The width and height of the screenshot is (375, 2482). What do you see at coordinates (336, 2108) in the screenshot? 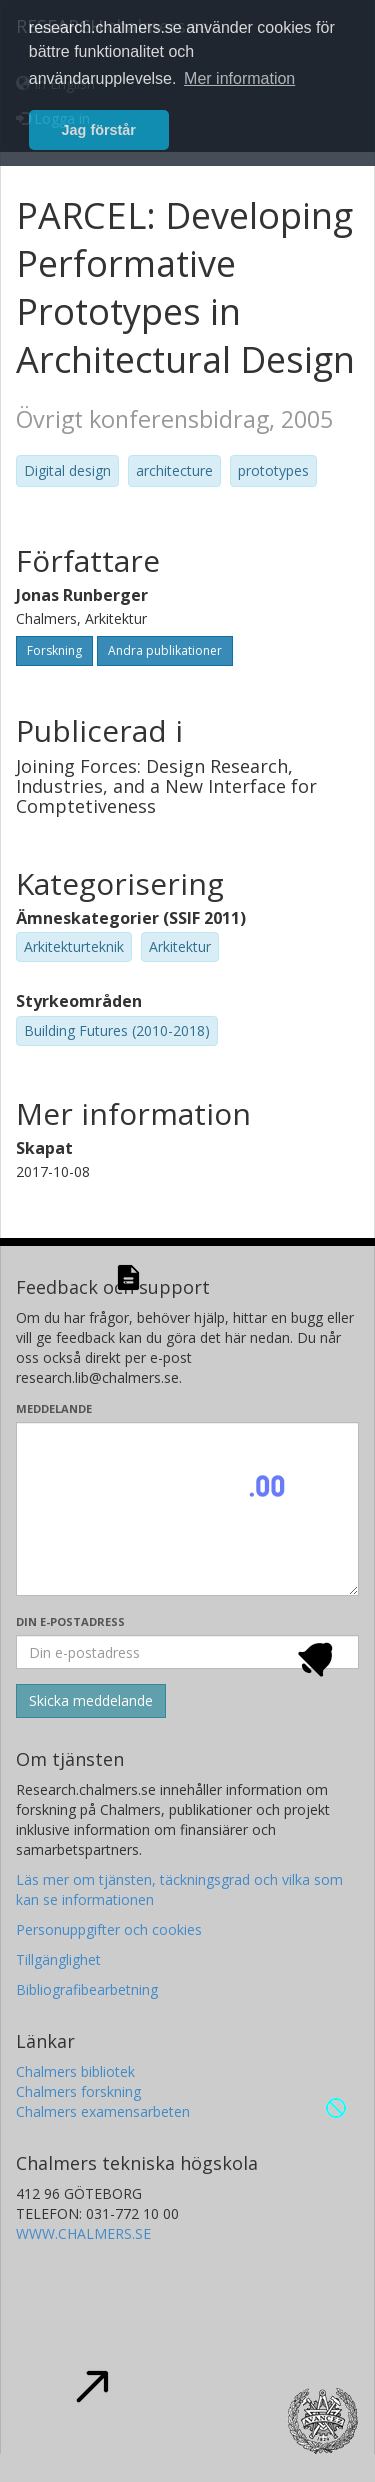
I see `indicates blocked or prohibited action` at bounding box center [336, 2108].